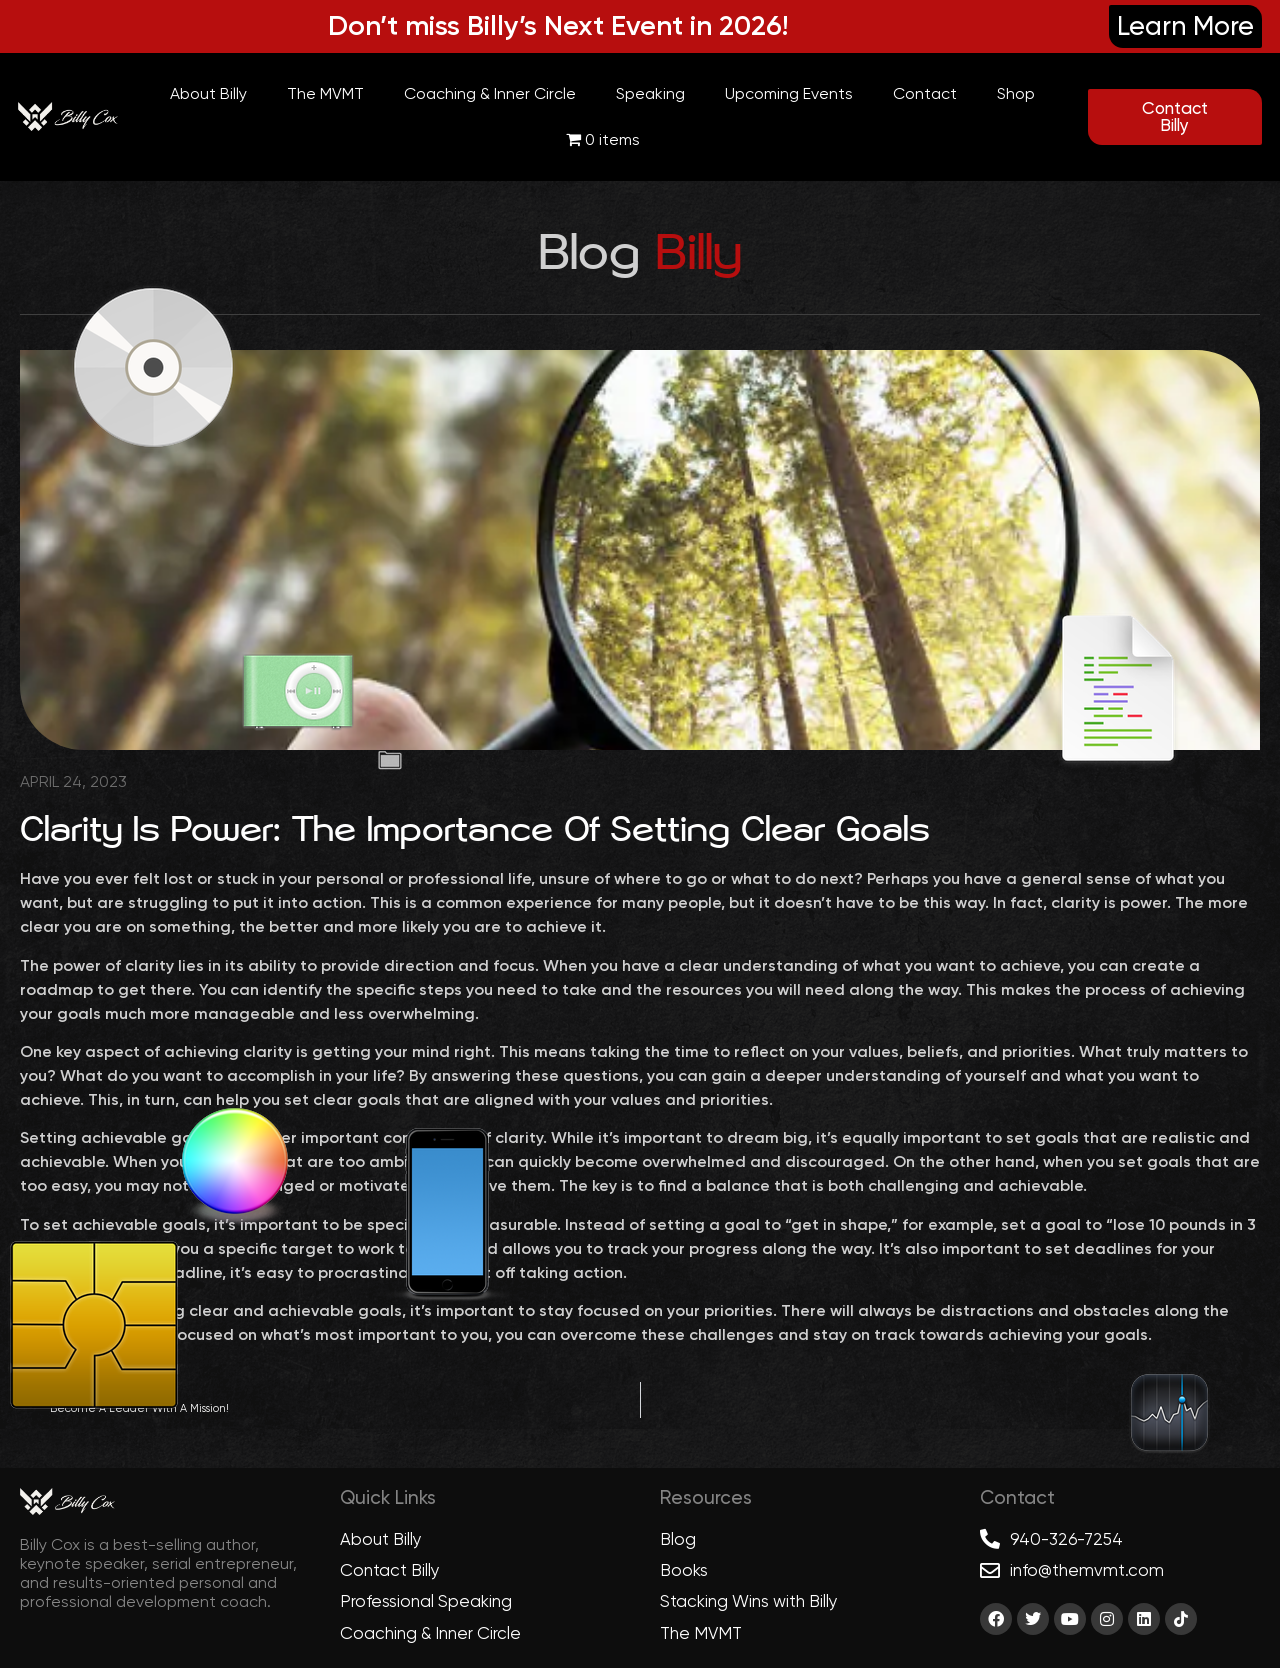 This screenshot has width=1280, height=1668. I want to click on customize profile background color, so click(235, 1161).